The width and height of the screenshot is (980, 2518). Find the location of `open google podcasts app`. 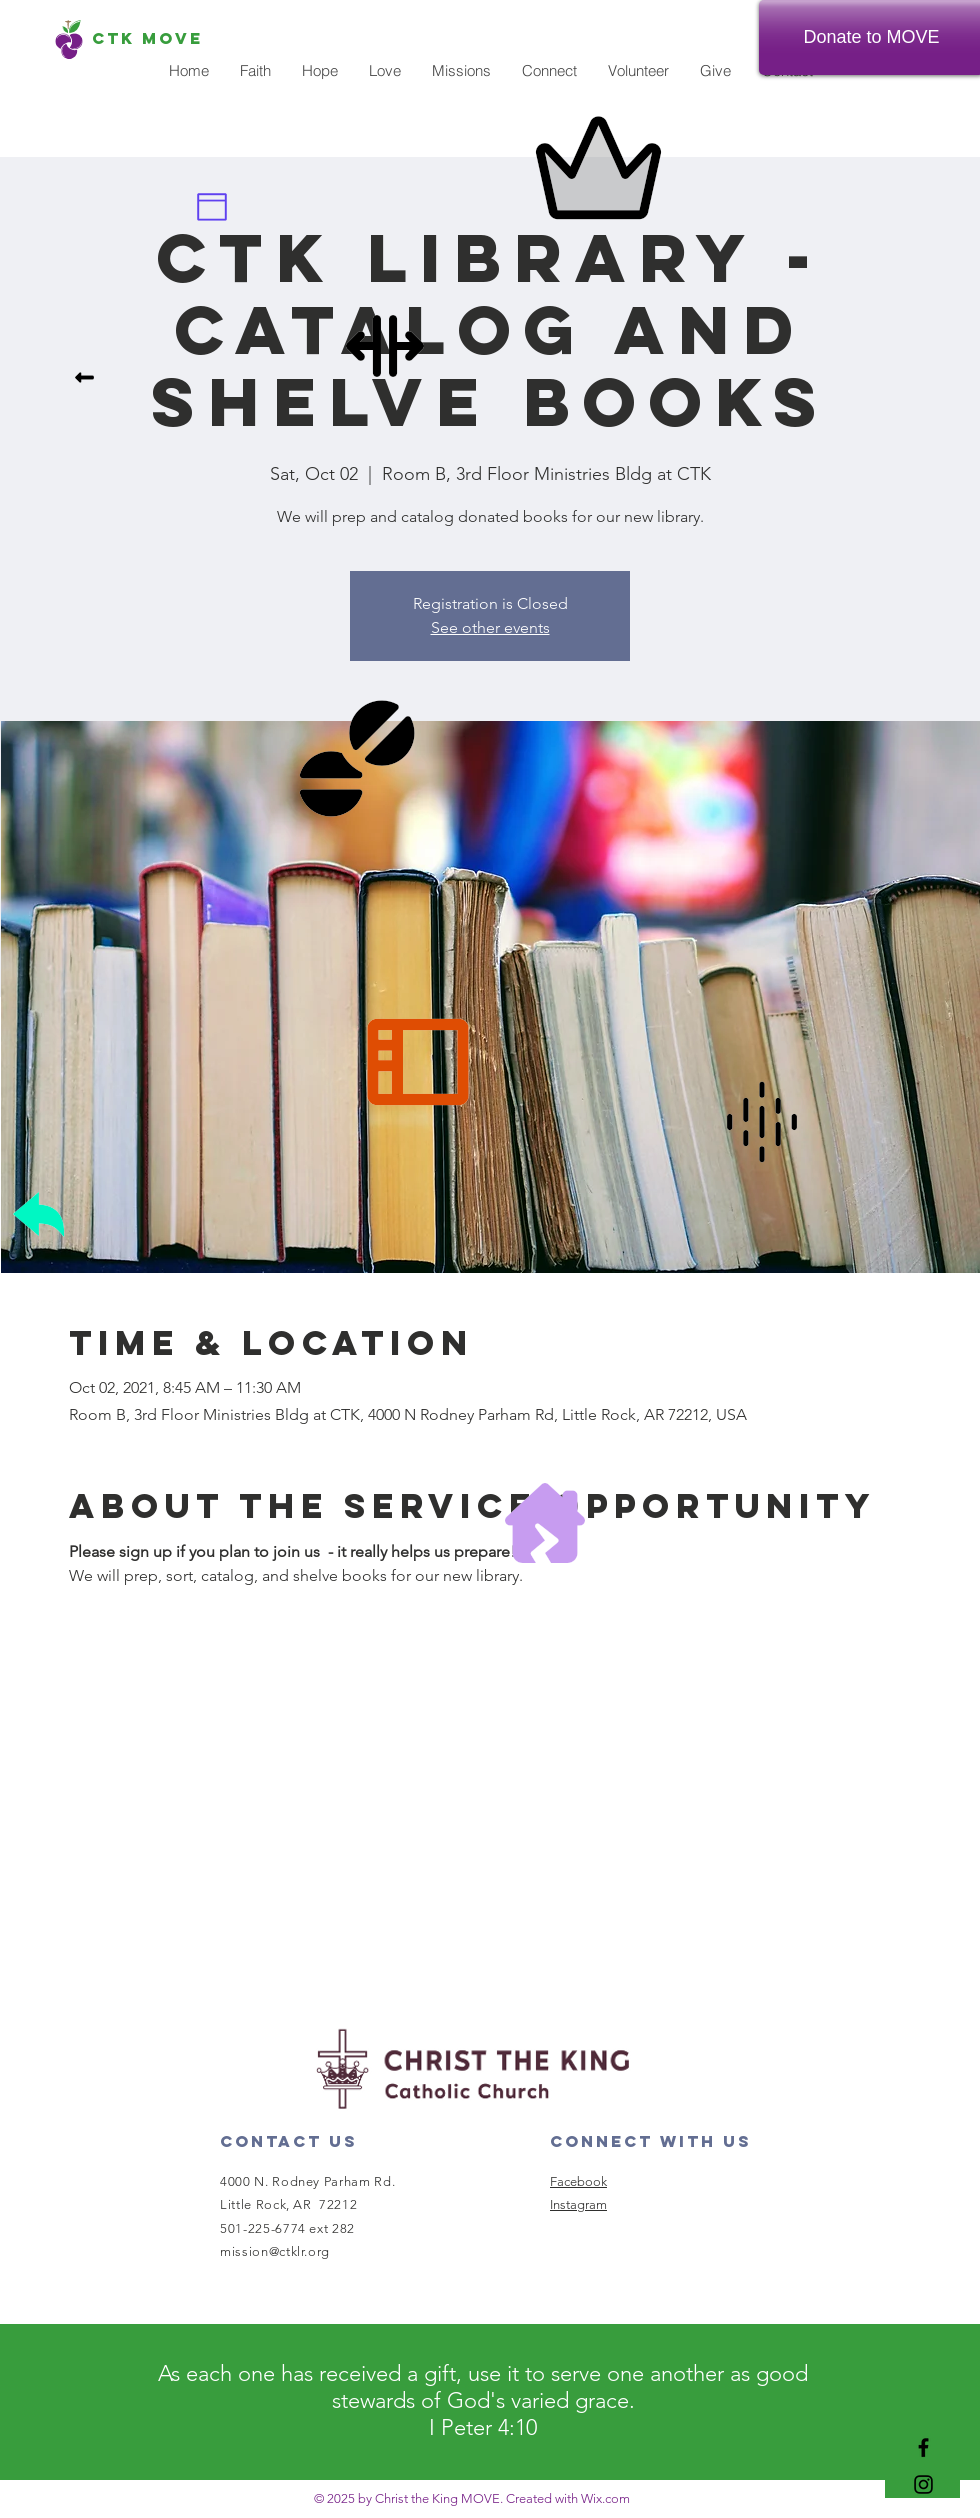

open google podcasts app is located at coordinates (762, 1122).